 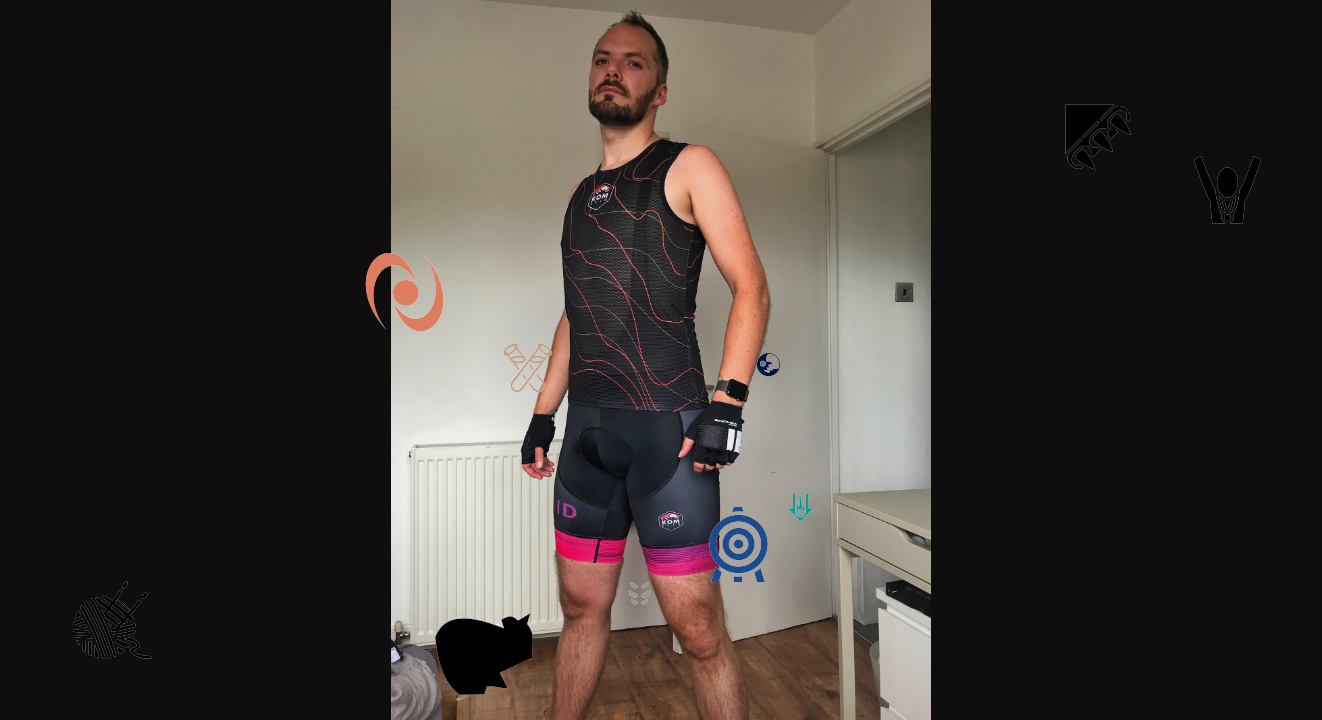 I want to click on toggle dark mode or night theme, so click(x=768, y=364).